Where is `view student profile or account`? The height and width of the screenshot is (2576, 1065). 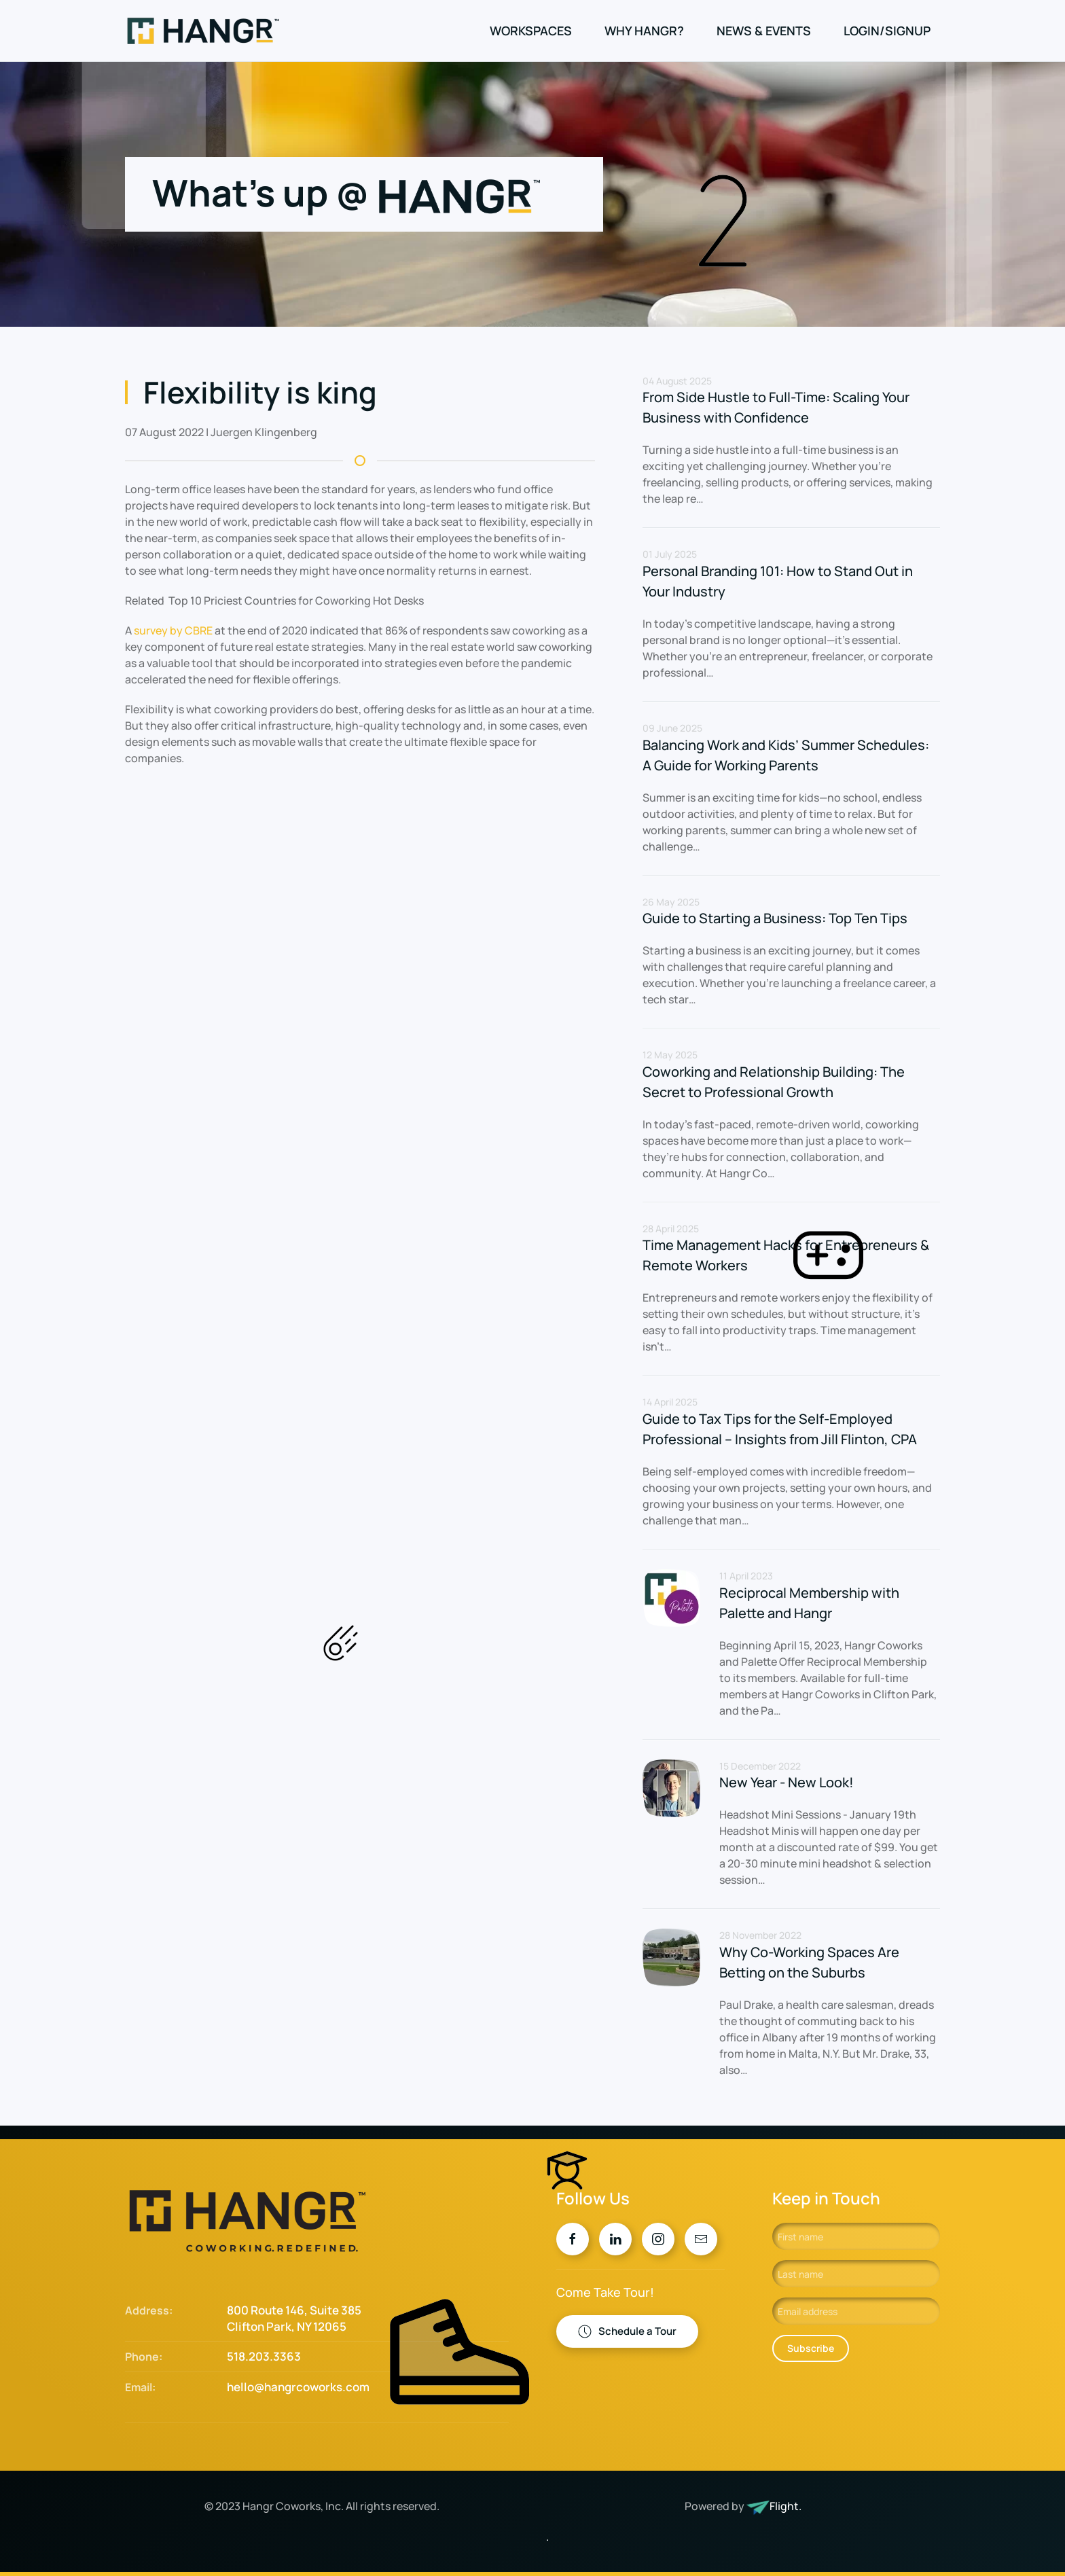
view student profile or account is located at coordinates (567, 2171).